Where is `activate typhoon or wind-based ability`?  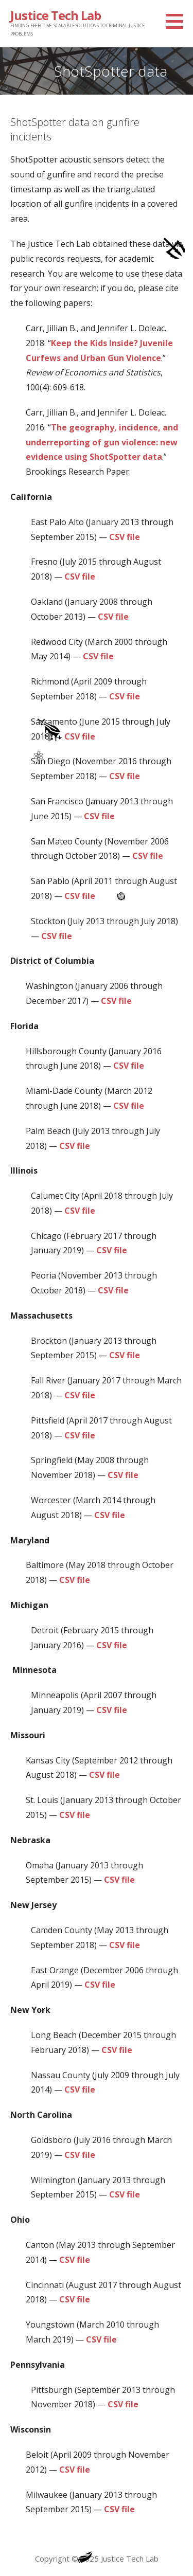 activate typhoon or wind-based ability is located at coordinates (121, 896).